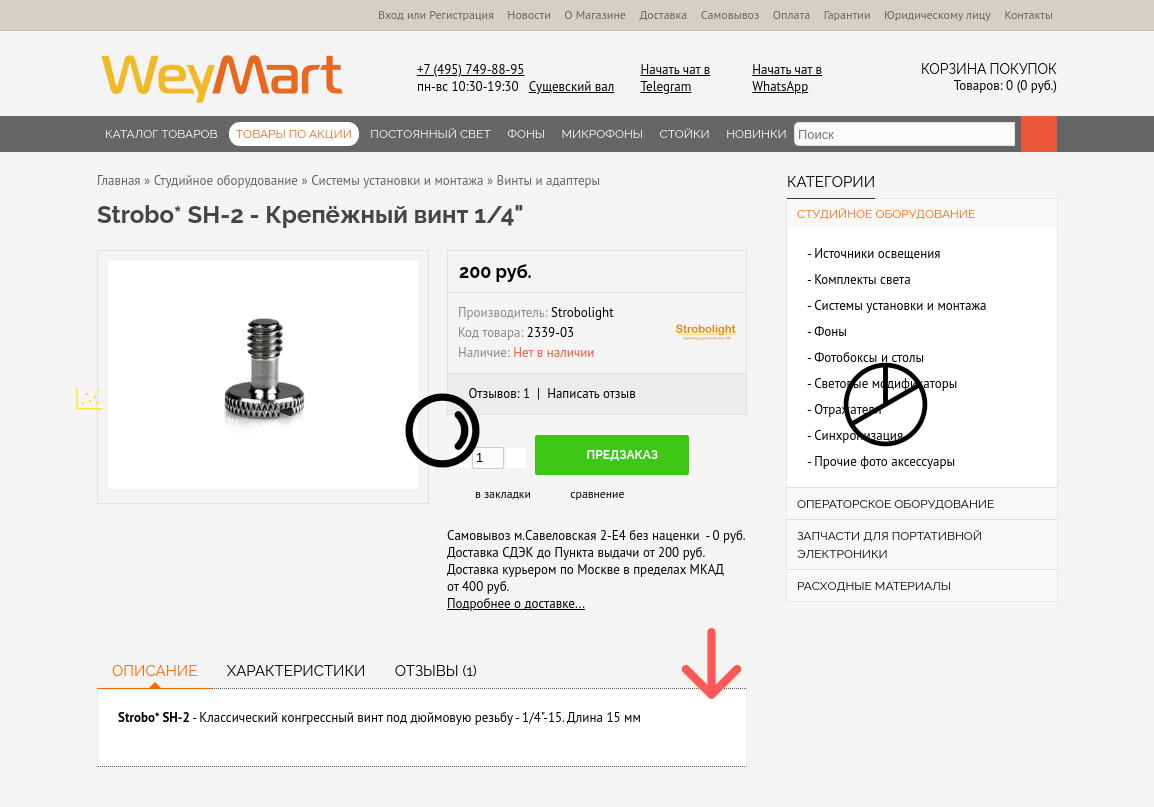 This screenshot has height=807, width=1154. I want to click on view scatter plot data, so click(89, 398).